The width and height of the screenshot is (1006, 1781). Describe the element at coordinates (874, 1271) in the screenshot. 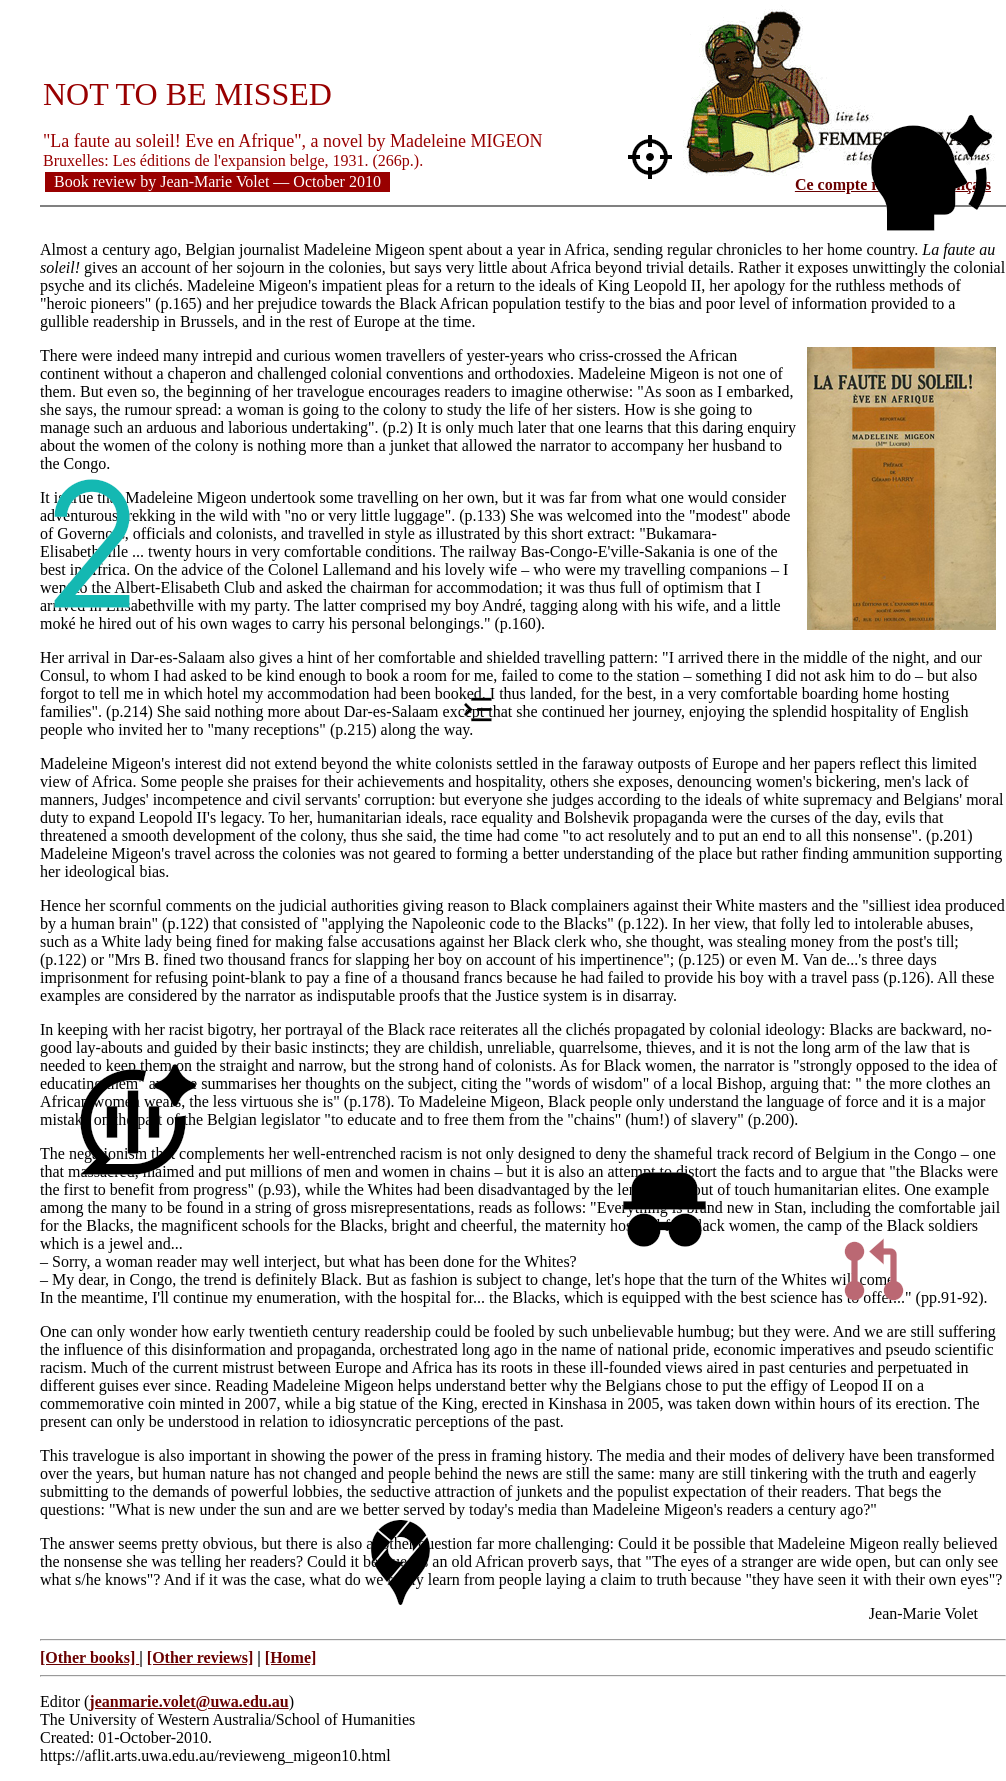

I see `view or manage git pull requests` at that location.